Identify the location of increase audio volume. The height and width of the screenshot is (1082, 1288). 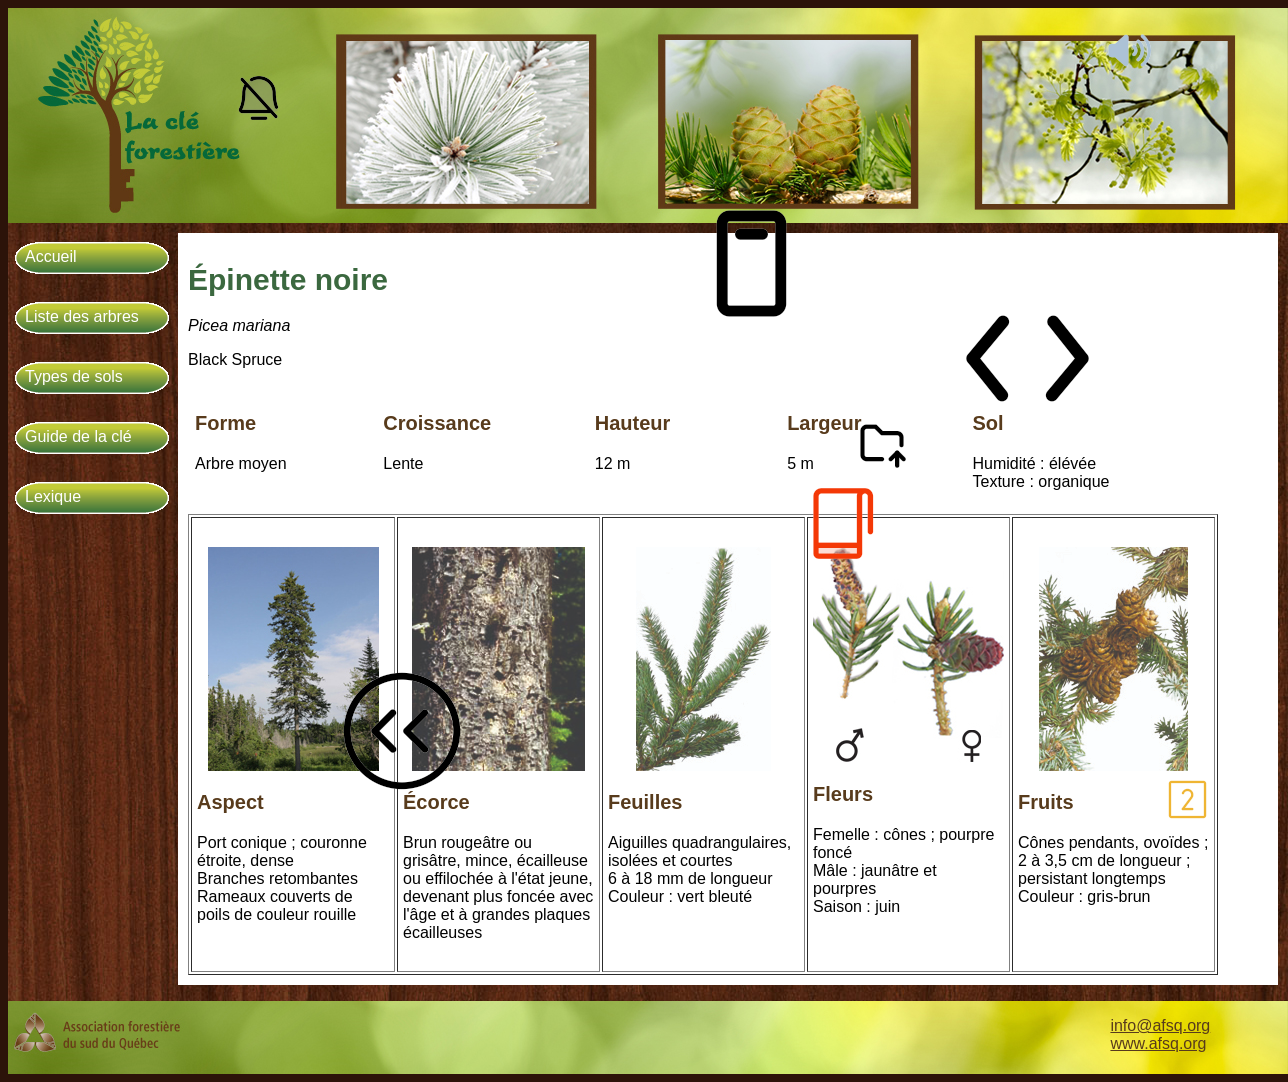
(1128, 50).